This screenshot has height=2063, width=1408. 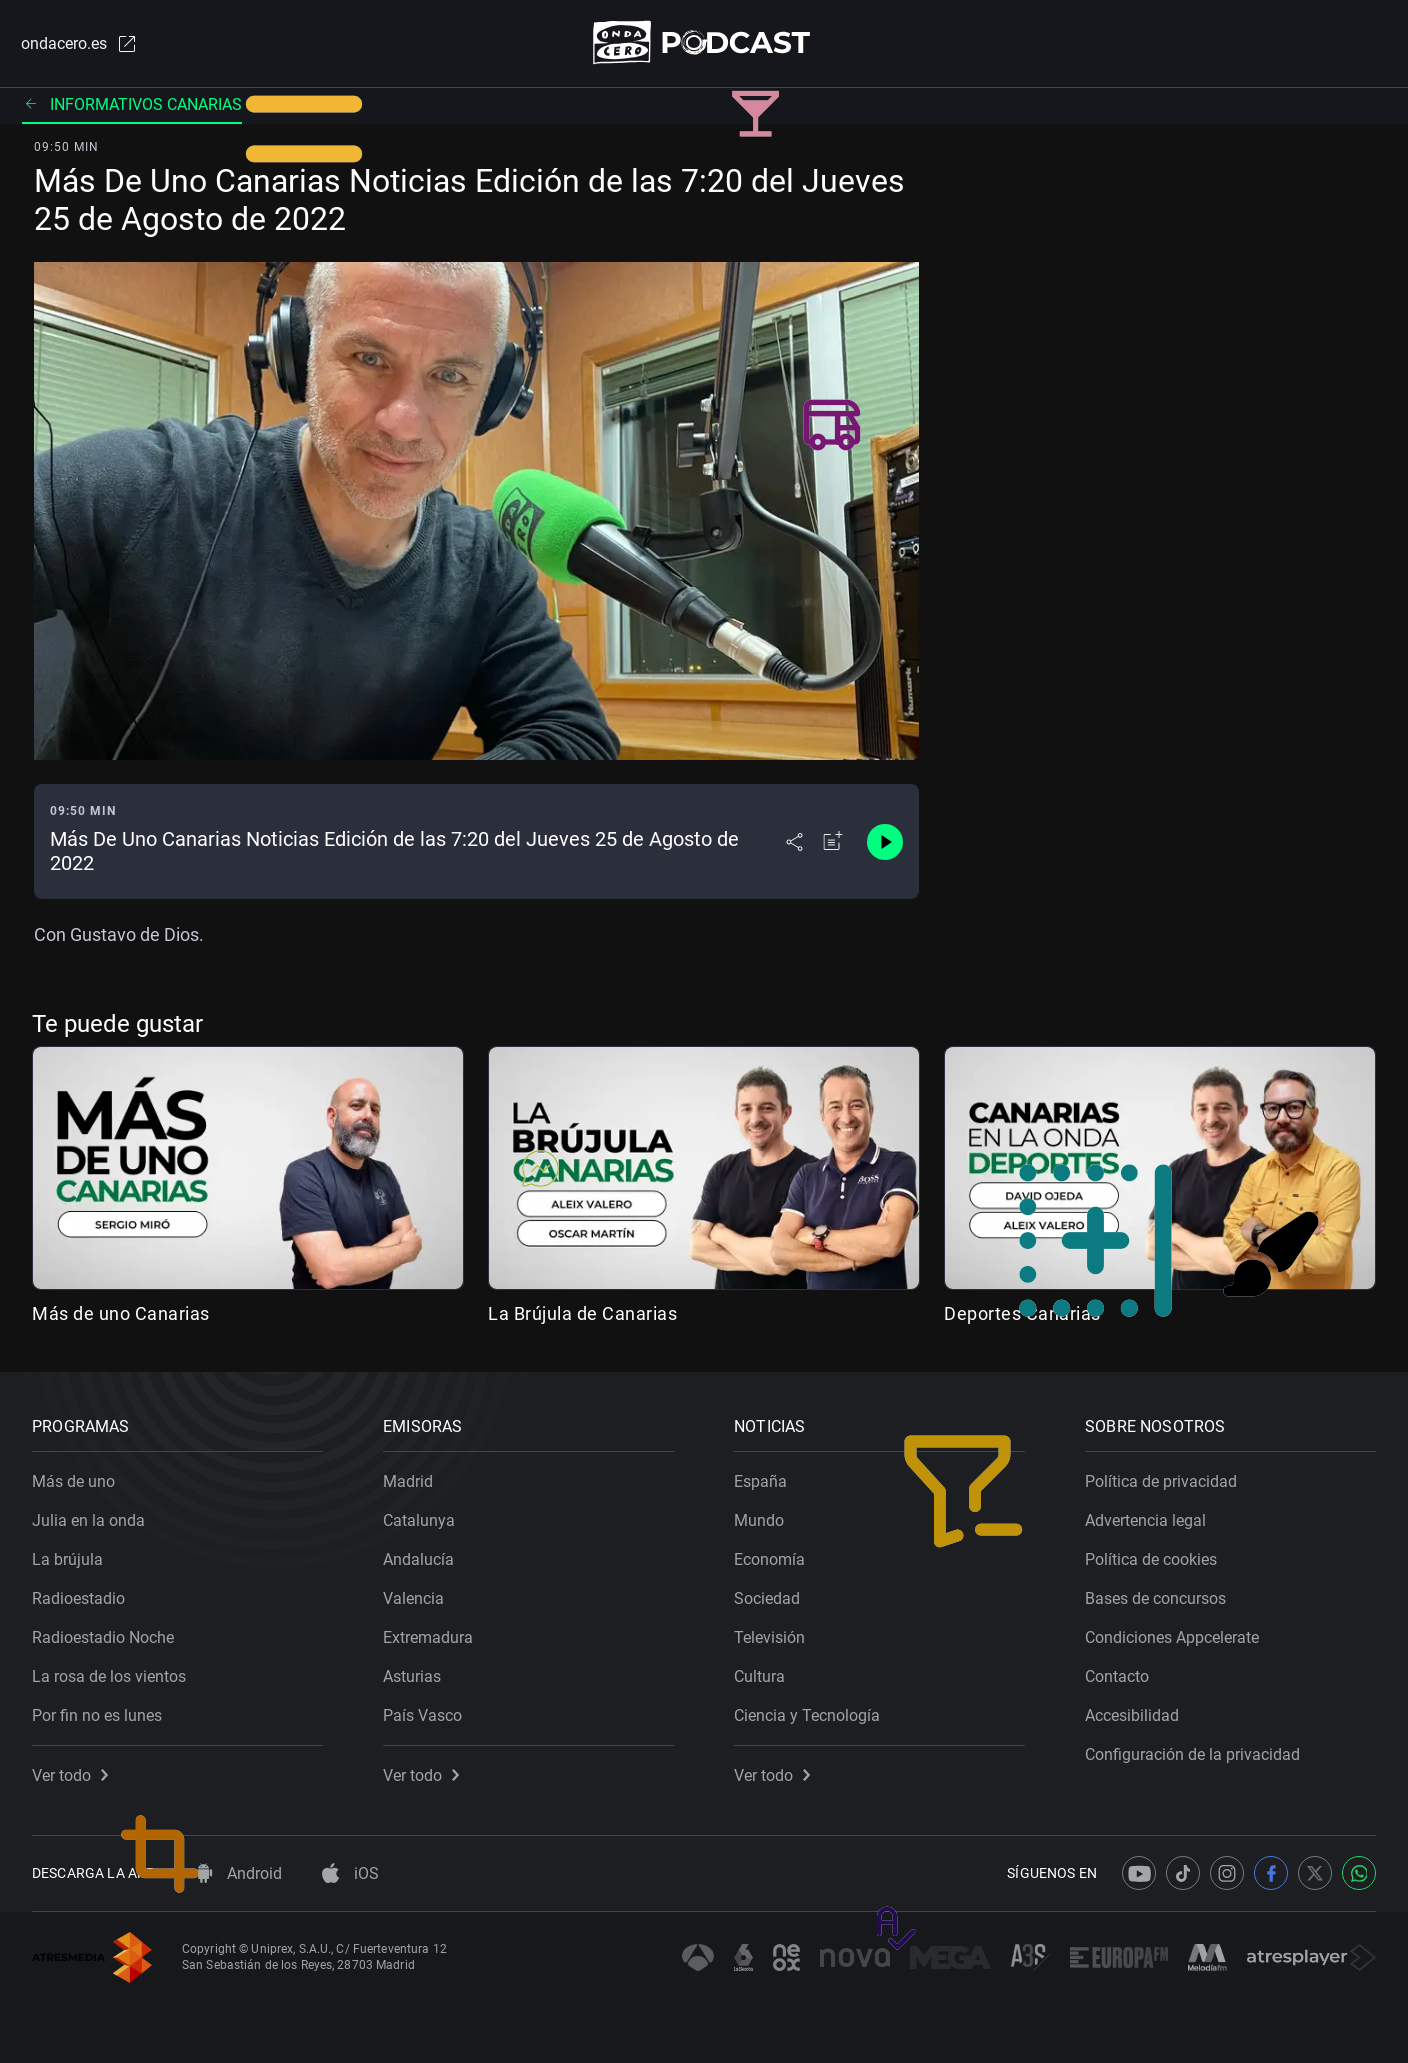 What do you see at coordinates (540, 1168) in the screenshot?
I see `open facebook messenger` at bounding box center [540, 1168].